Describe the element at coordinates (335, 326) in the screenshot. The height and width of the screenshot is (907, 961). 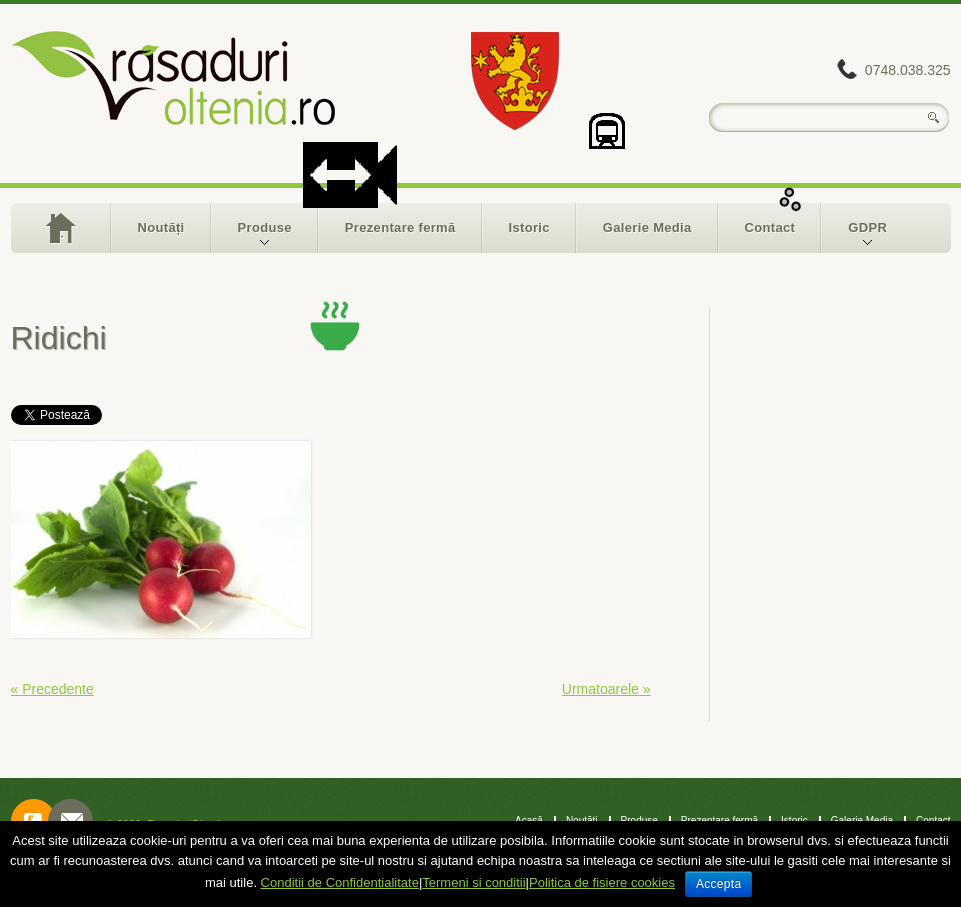
I see `view hot food or soup options` at that location.